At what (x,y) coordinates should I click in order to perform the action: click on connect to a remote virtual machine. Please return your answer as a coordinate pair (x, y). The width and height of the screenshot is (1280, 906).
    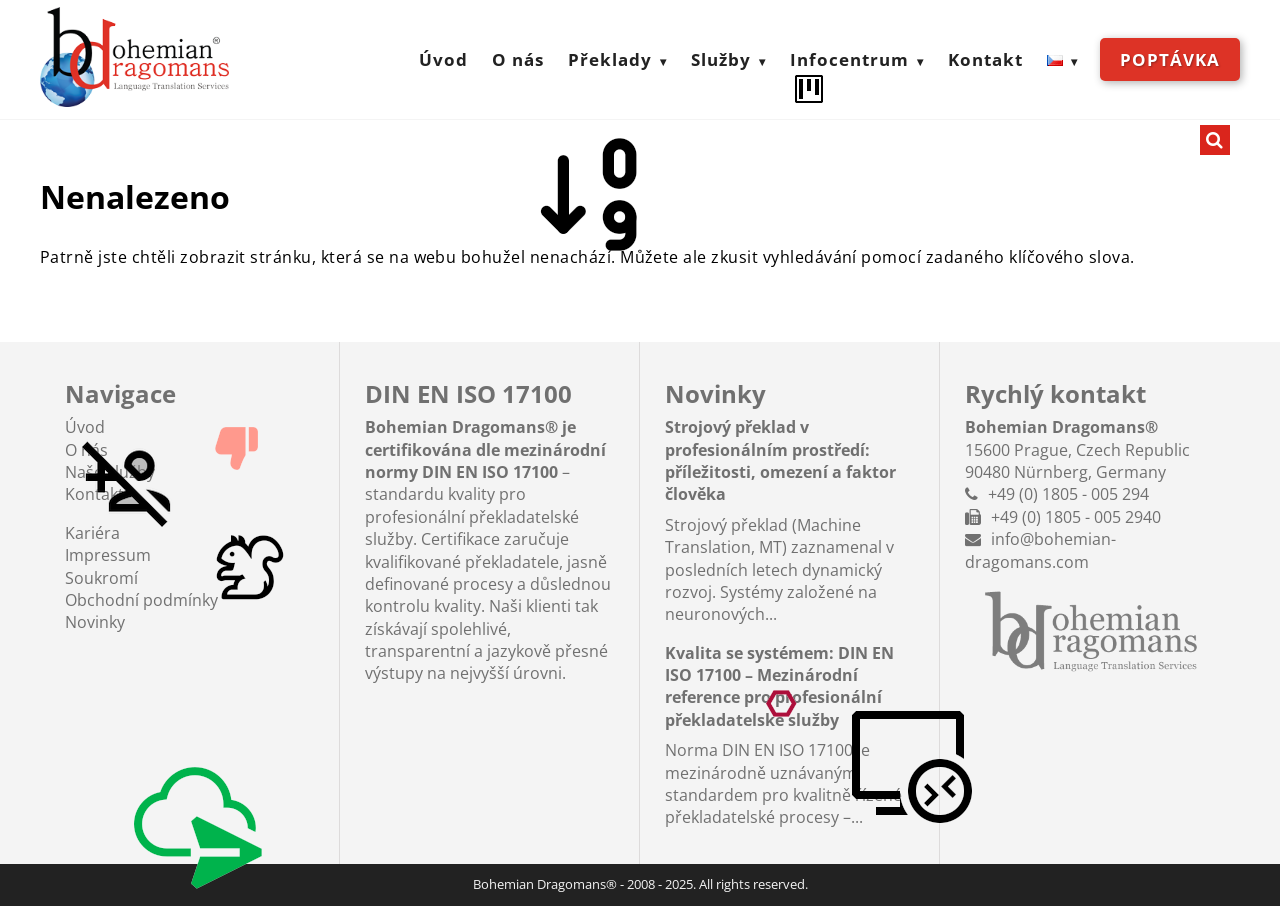
    Looking at the image, I should click on (908, 759).